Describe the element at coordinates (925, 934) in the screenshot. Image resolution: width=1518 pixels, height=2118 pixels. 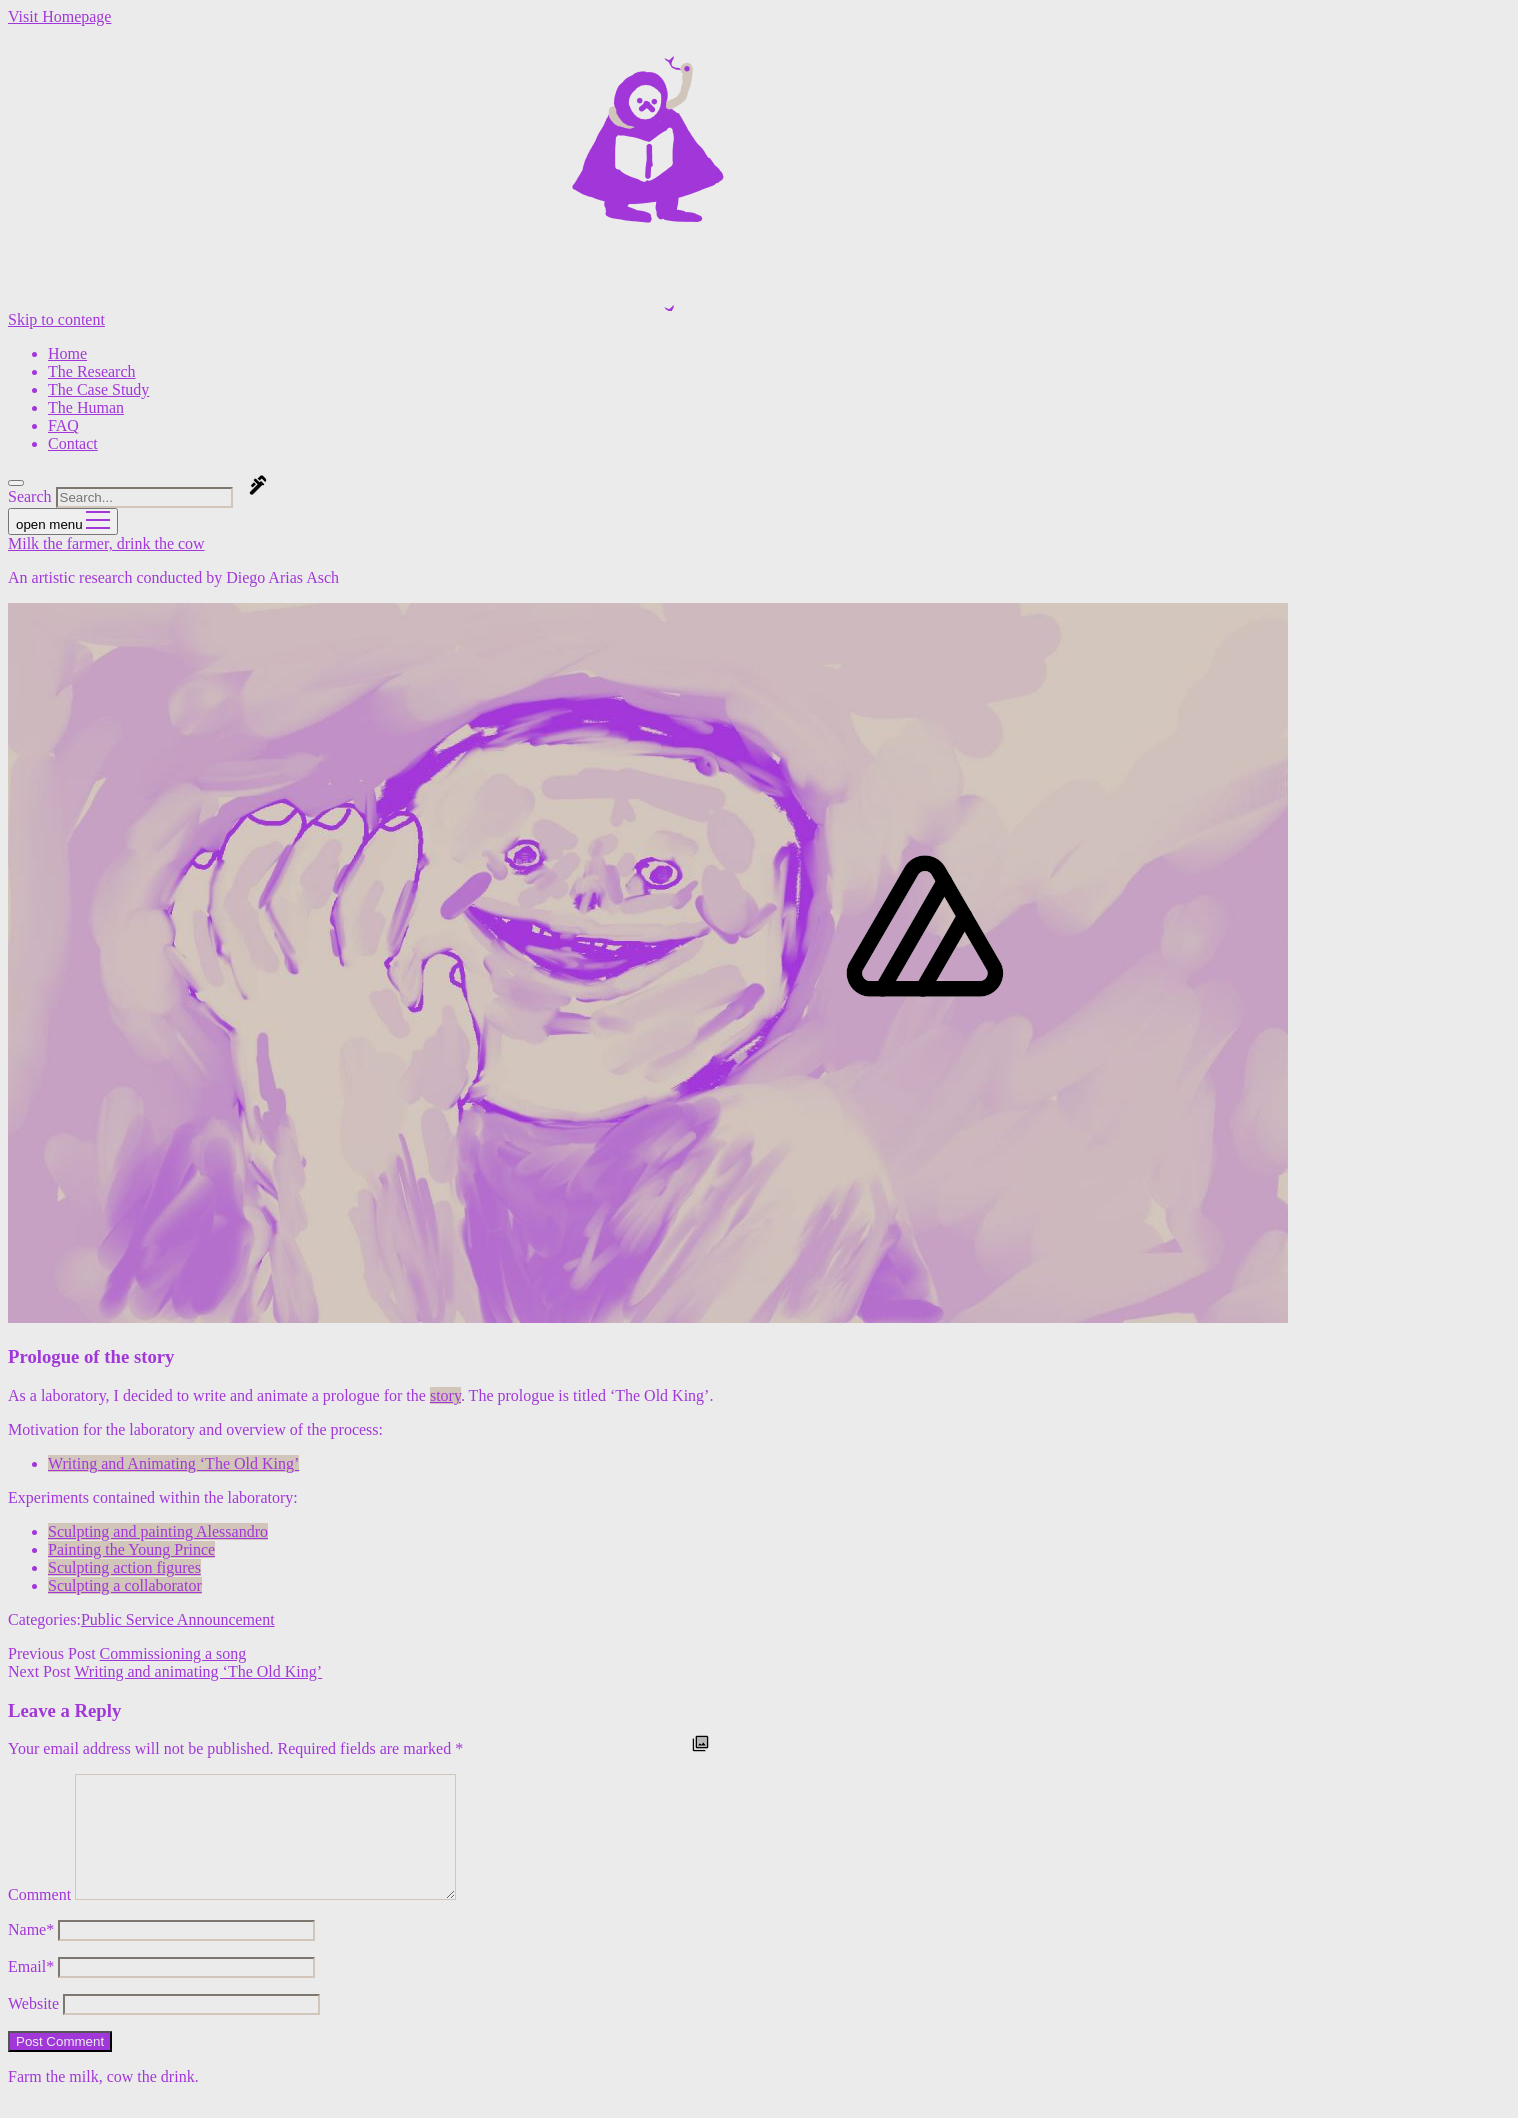
I see `do not use chlorine bleach care instruction` at that location.